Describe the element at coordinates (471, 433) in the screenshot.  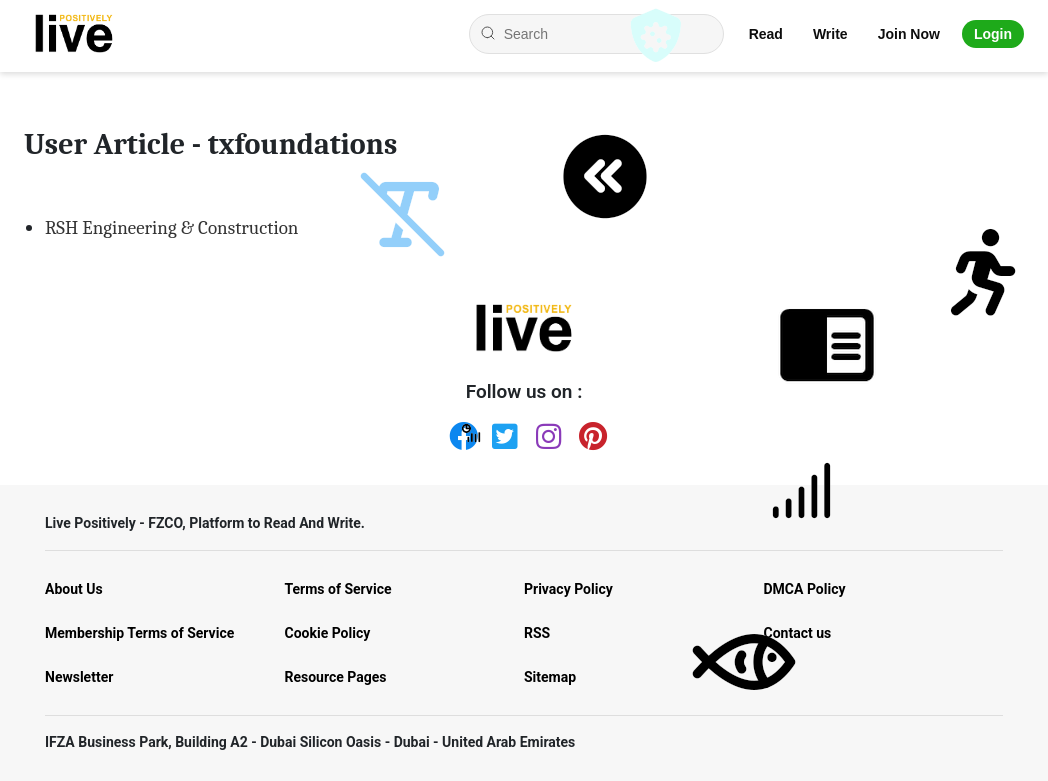
I see `view data visualization or infographic` at that location.